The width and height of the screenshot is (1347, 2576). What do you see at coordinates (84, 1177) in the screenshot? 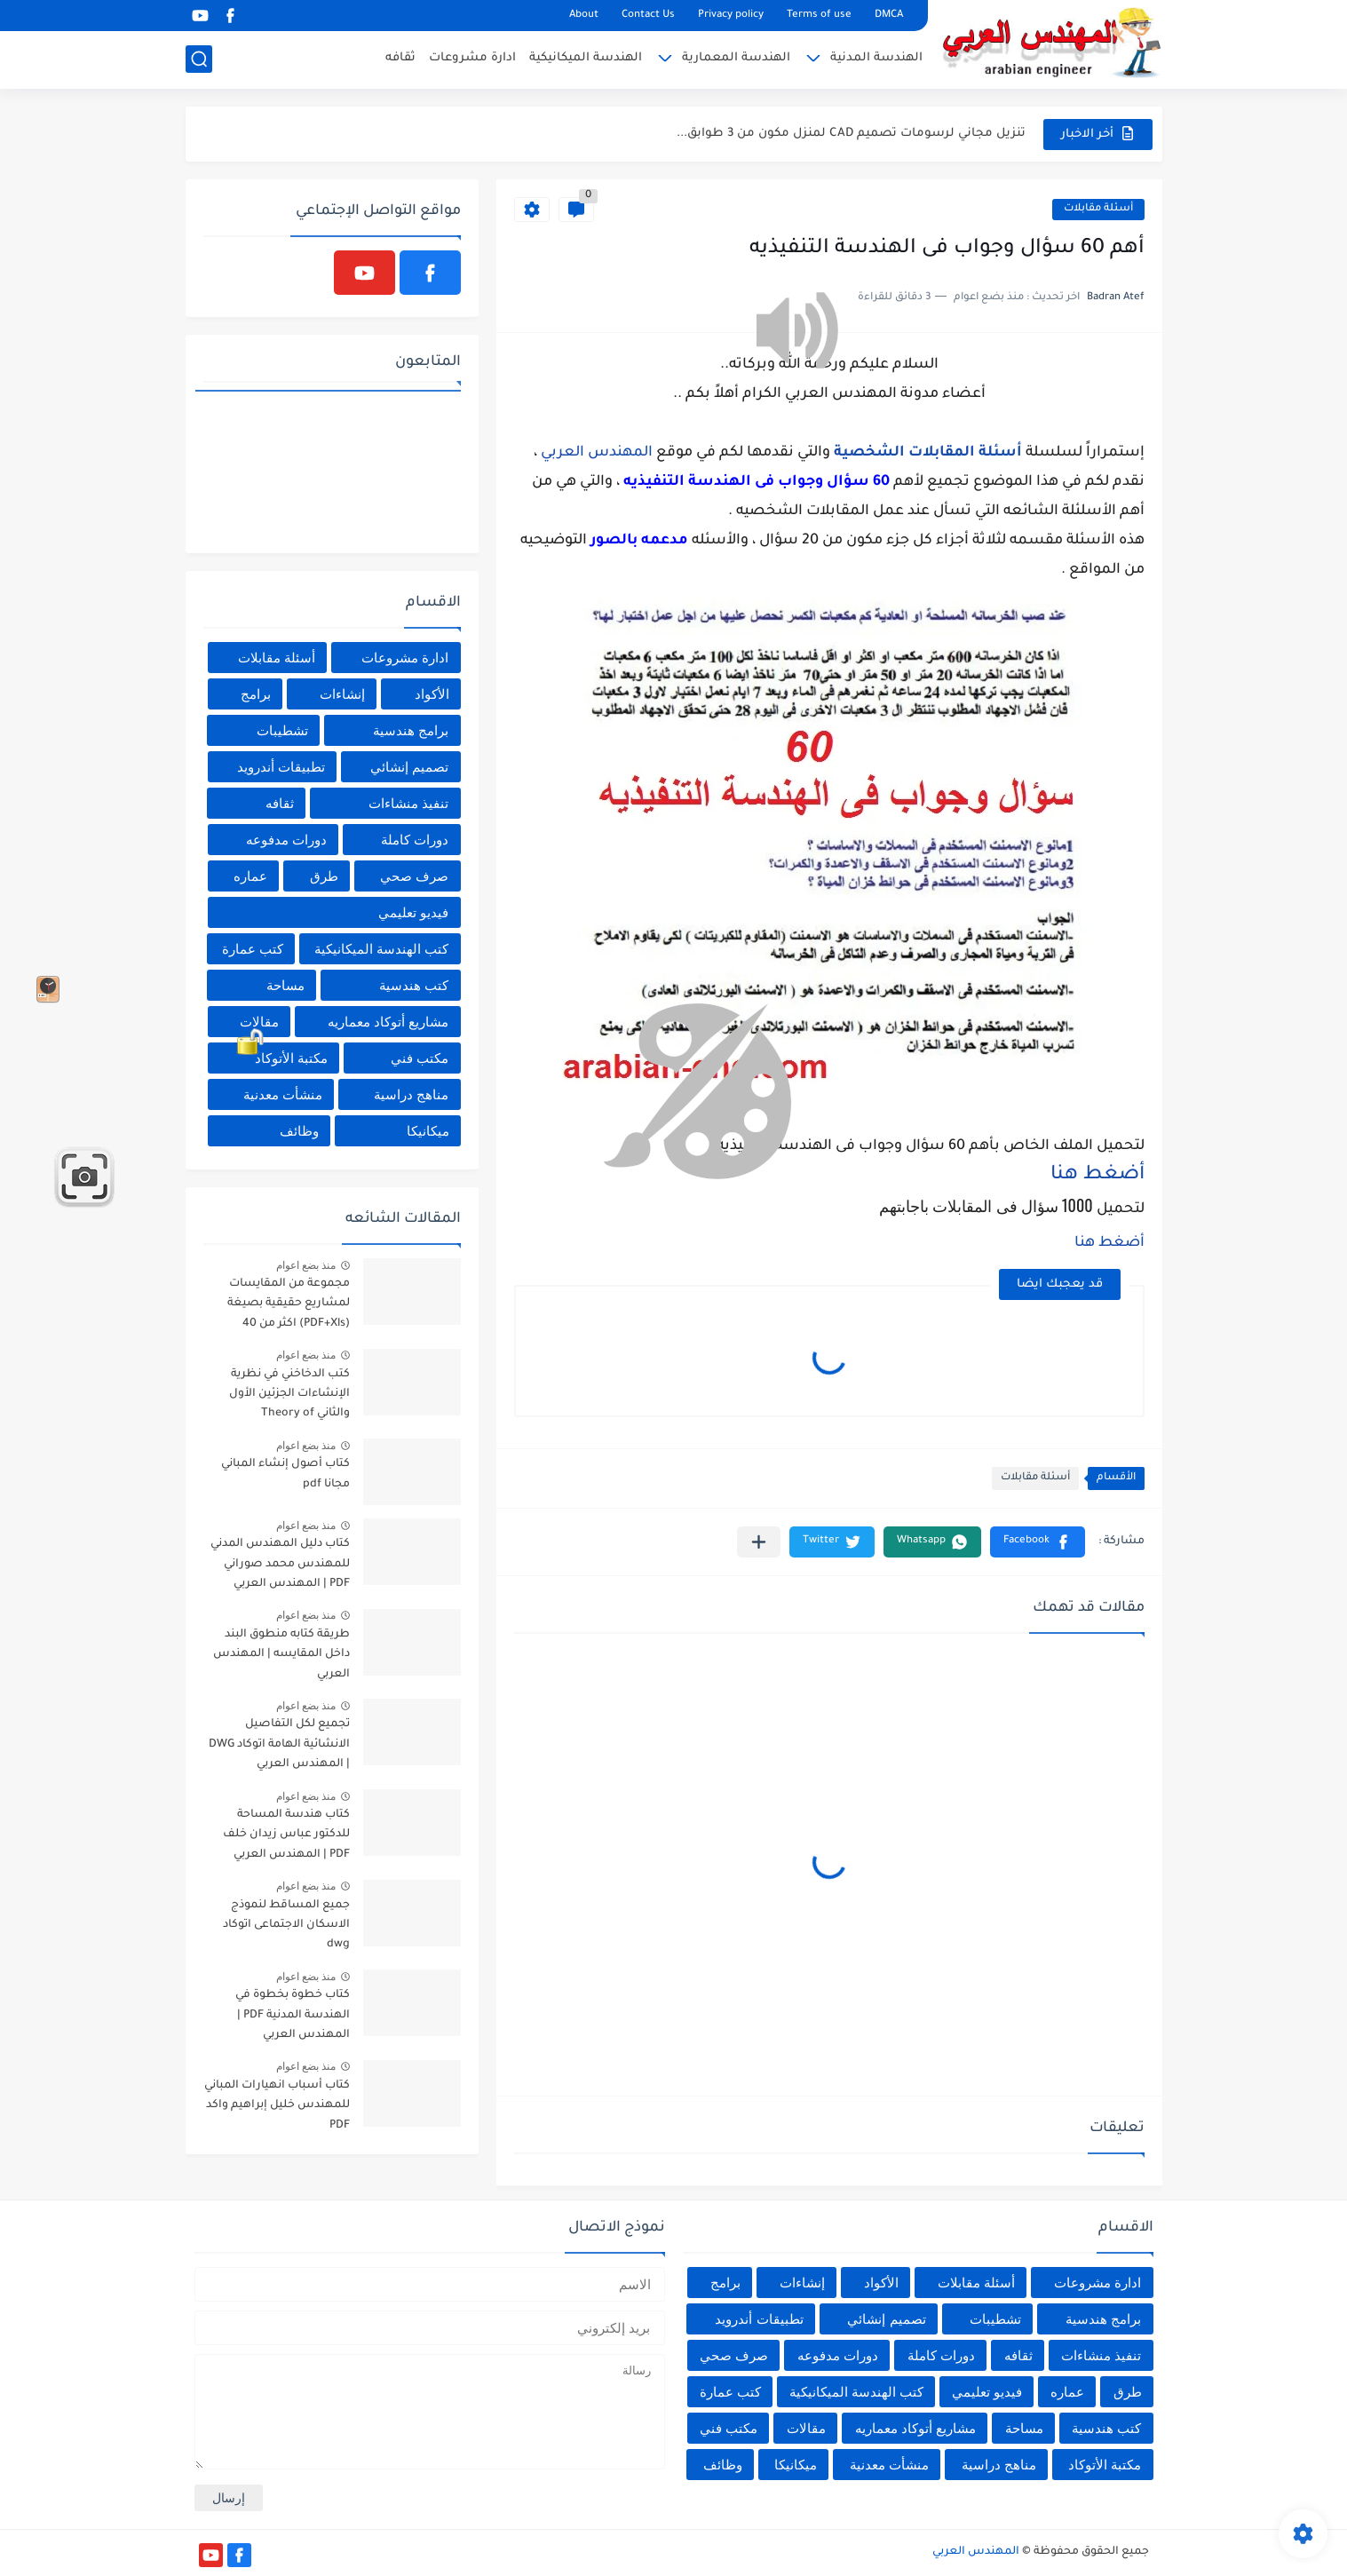
I see `capture a screenshot of your screen` at bounding box center [84, 1177].